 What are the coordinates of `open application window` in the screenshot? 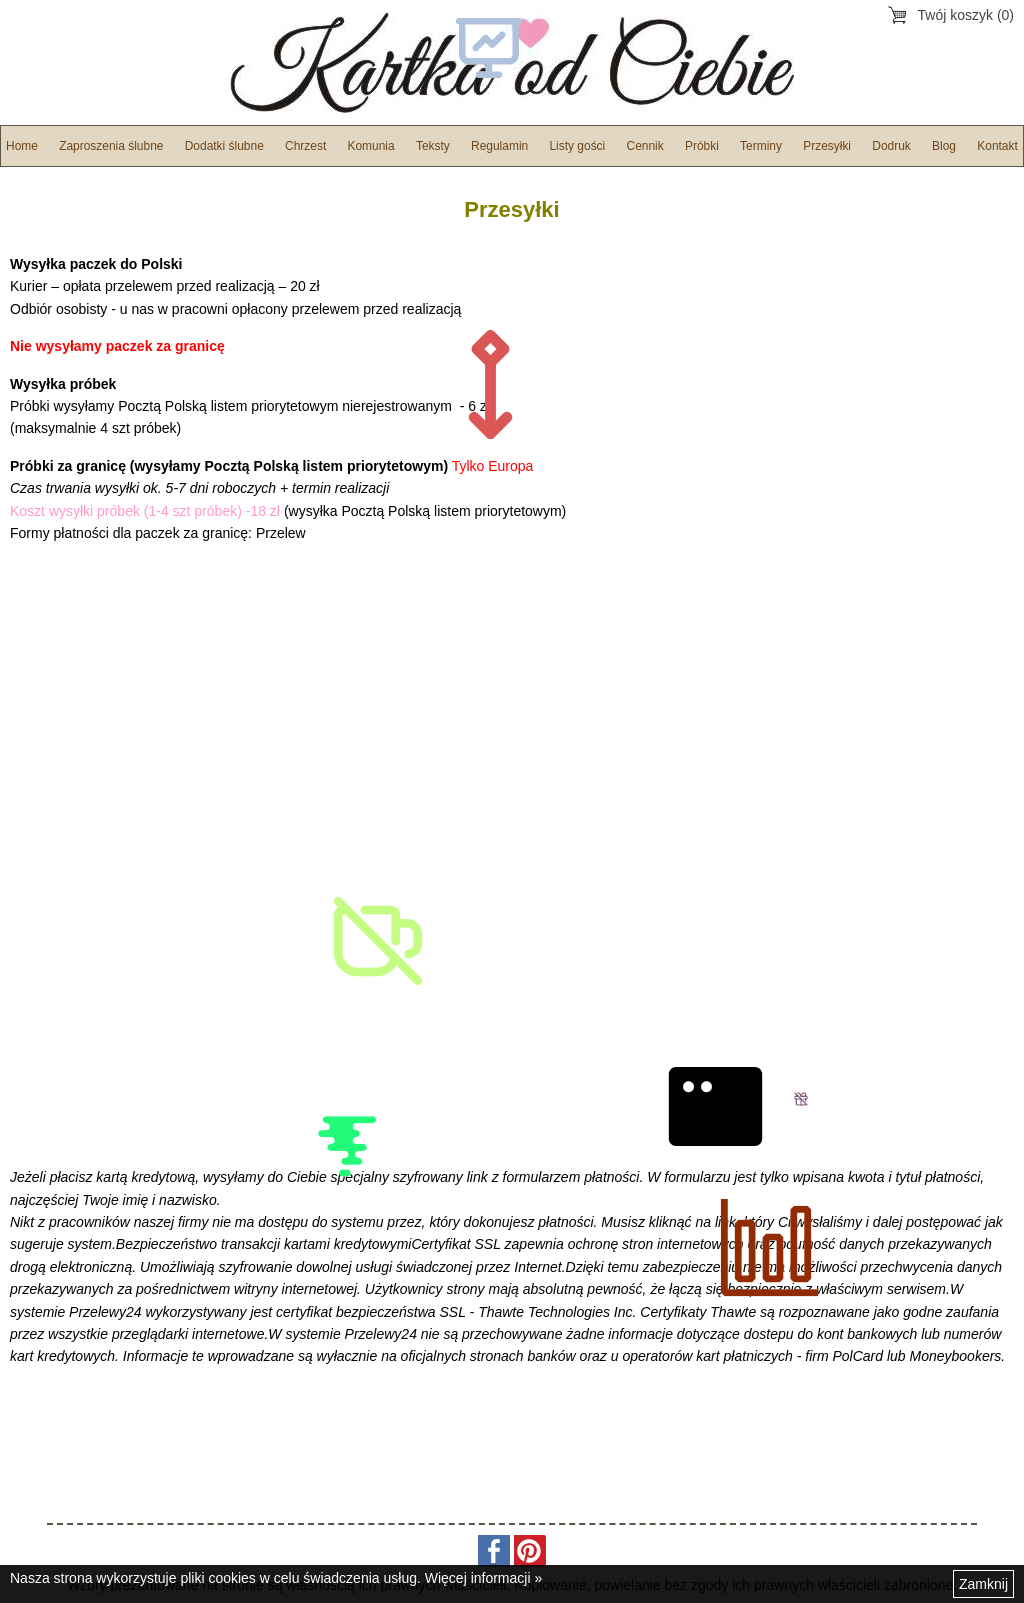 It's located at (715, 1106).